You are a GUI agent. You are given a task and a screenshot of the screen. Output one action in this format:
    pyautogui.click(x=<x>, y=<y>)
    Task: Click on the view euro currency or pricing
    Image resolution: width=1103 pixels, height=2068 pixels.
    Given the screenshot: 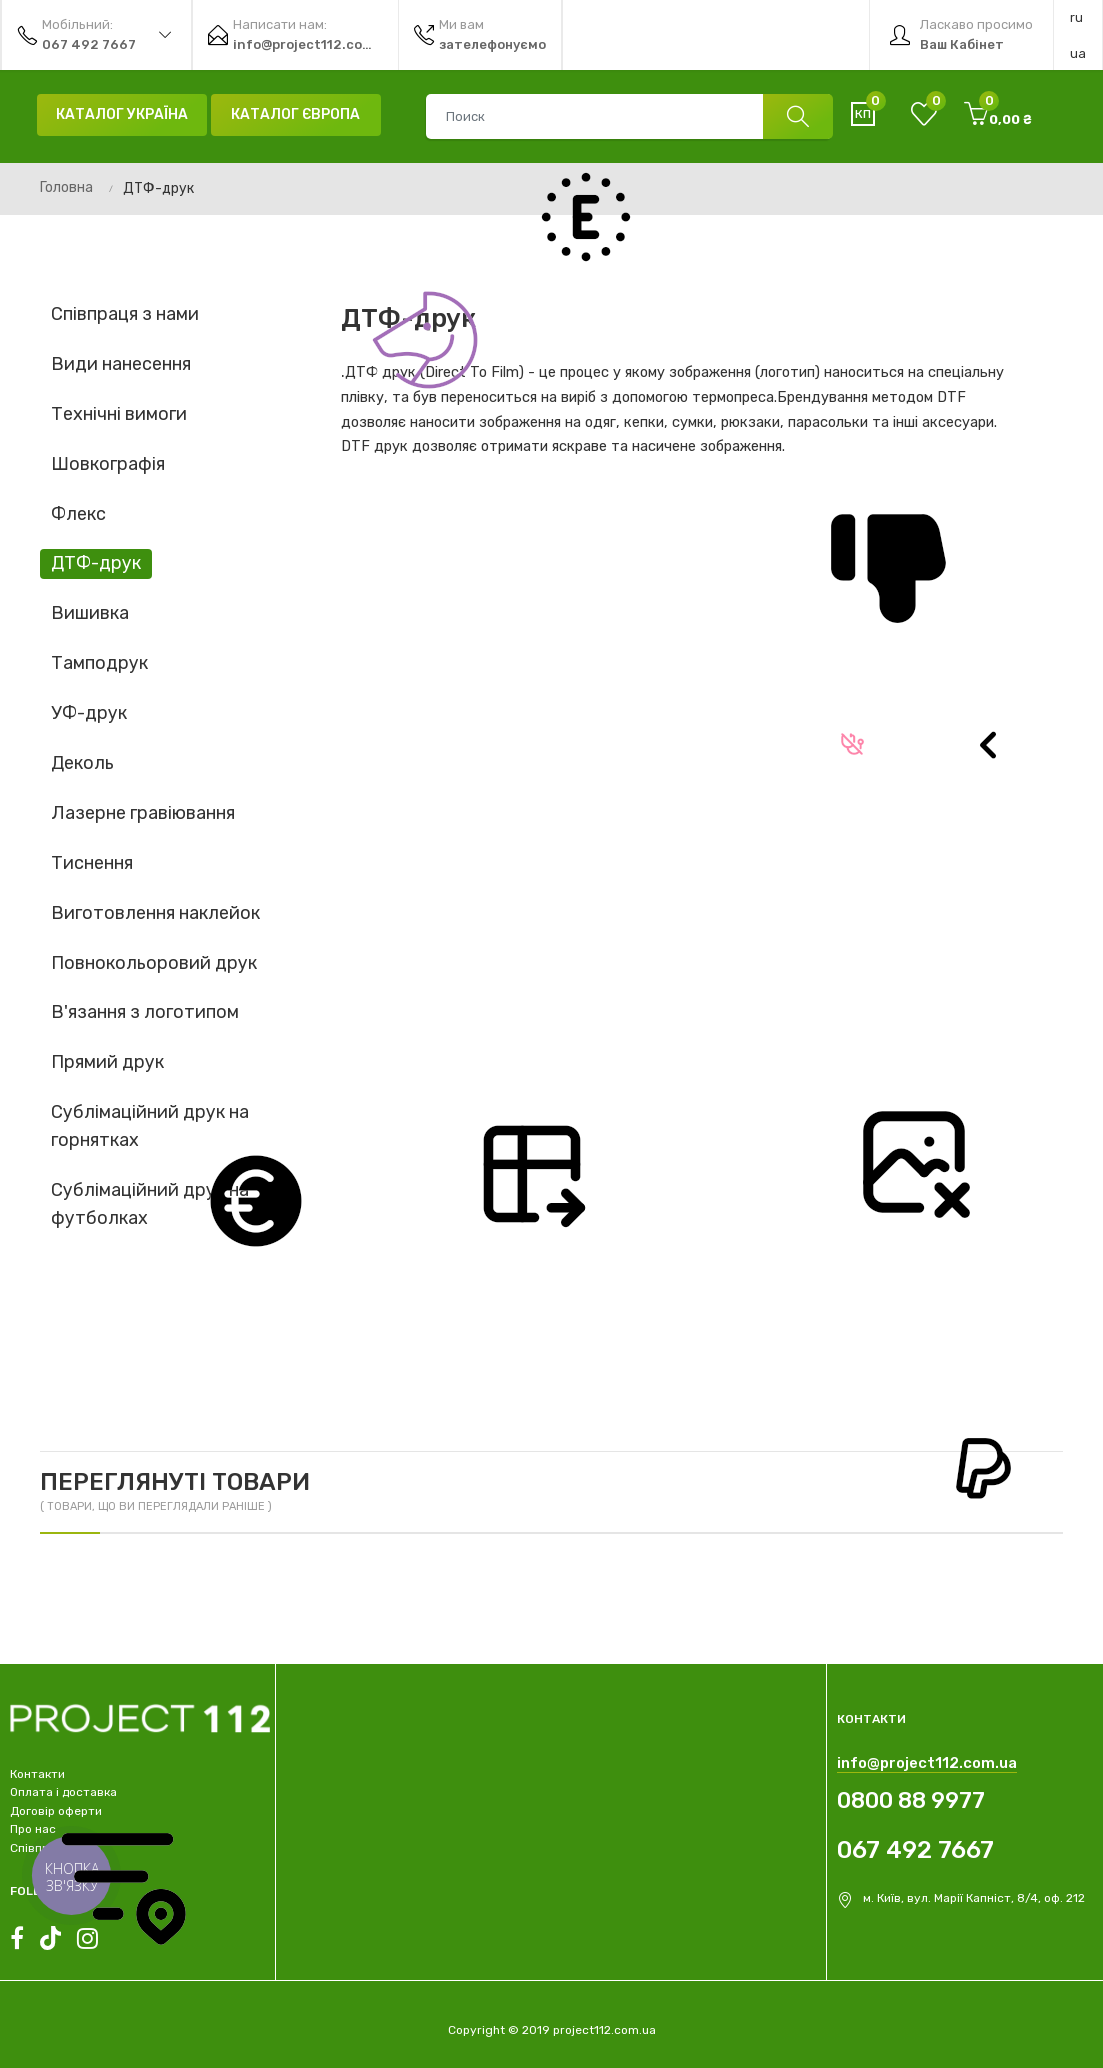 What is the action you would take?
    pyautogui.click(x=256, y=1201)
    